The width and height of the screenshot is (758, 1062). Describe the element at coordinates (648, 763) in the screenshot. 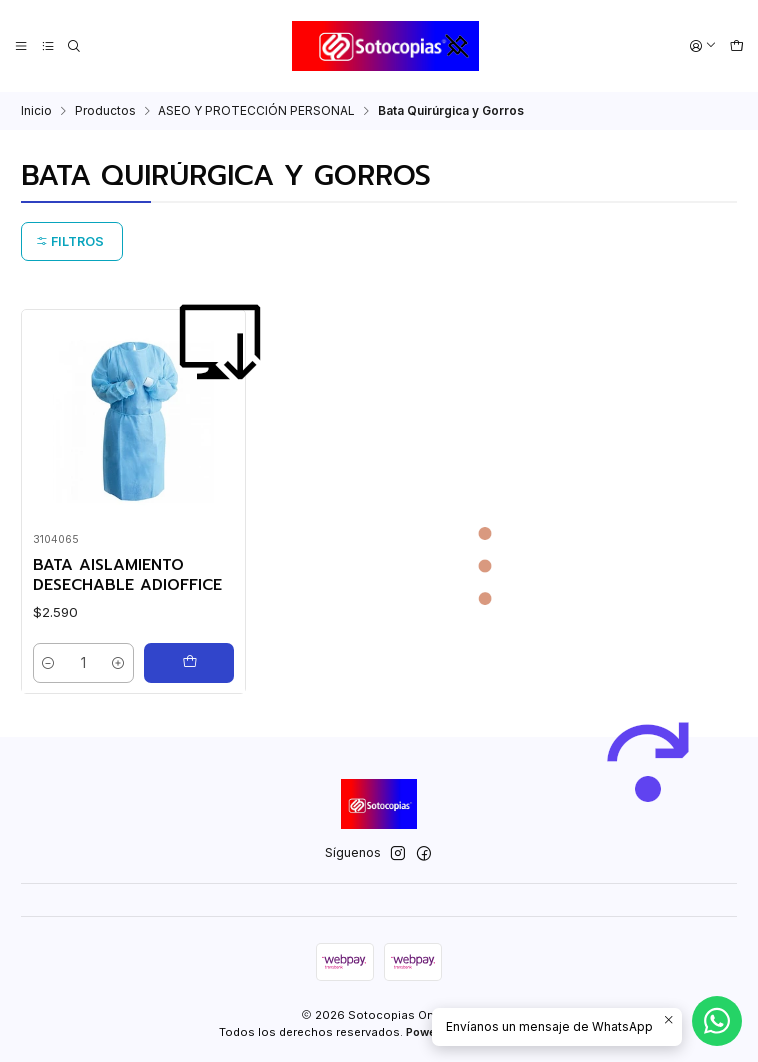

I see `step over the current line while debugging` at that location.